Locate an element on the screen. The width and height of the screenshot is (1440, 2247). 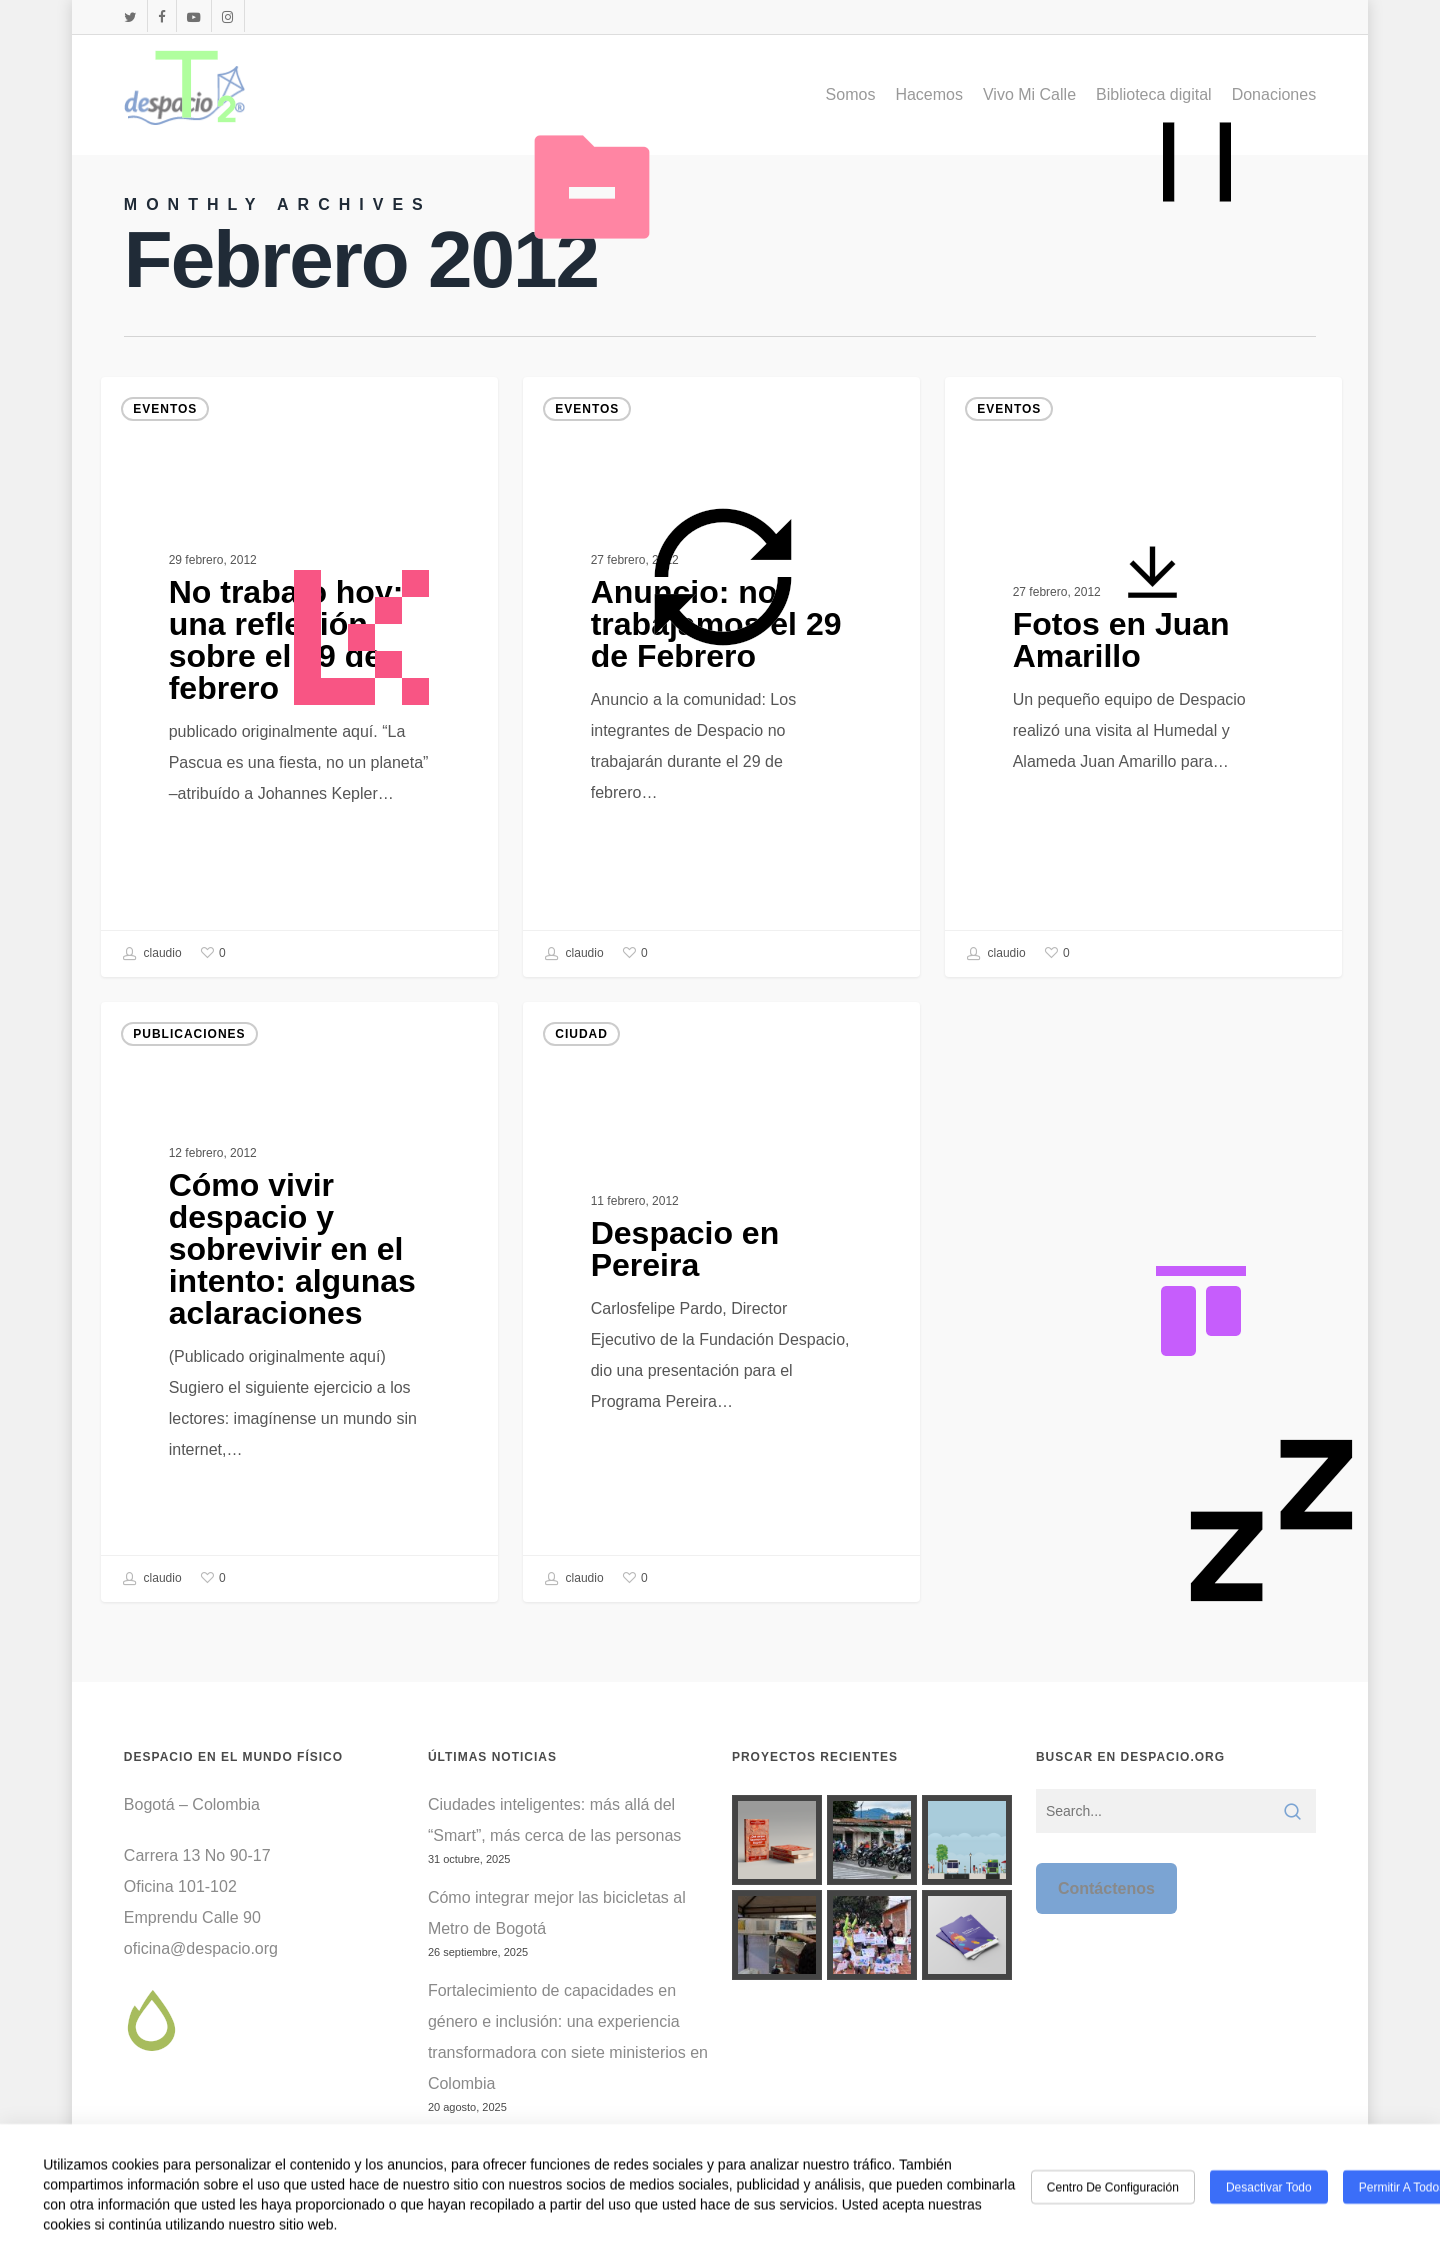
indicates sleep or rest mode is located at coordinates (1271, 1520).